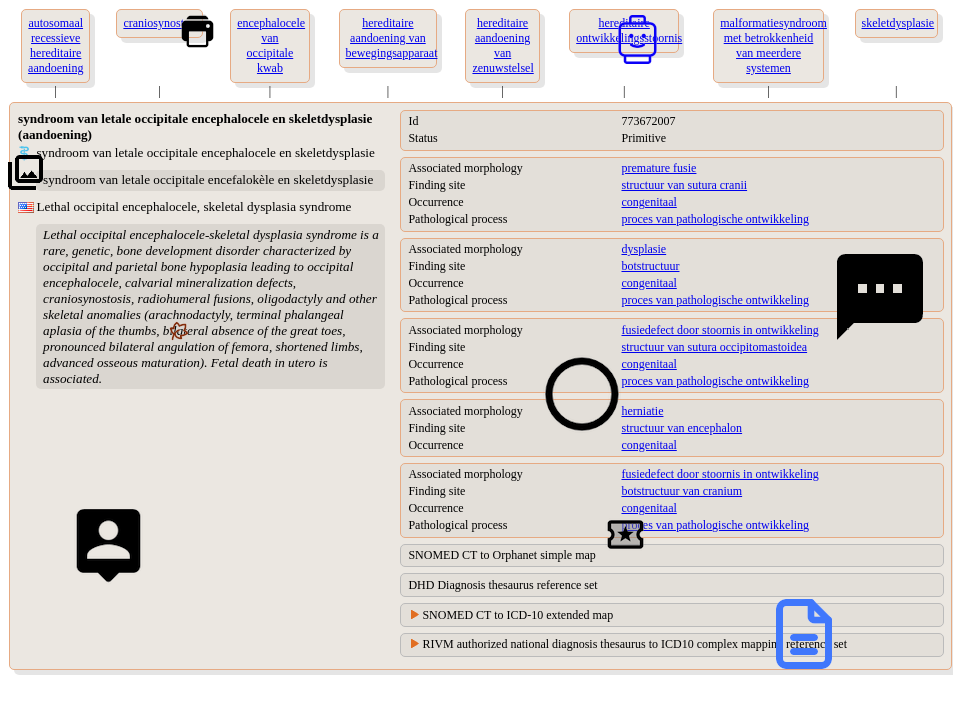  Describe the element at coordinates (880, 297) in the screenshot. I see `open text messages` at that location.